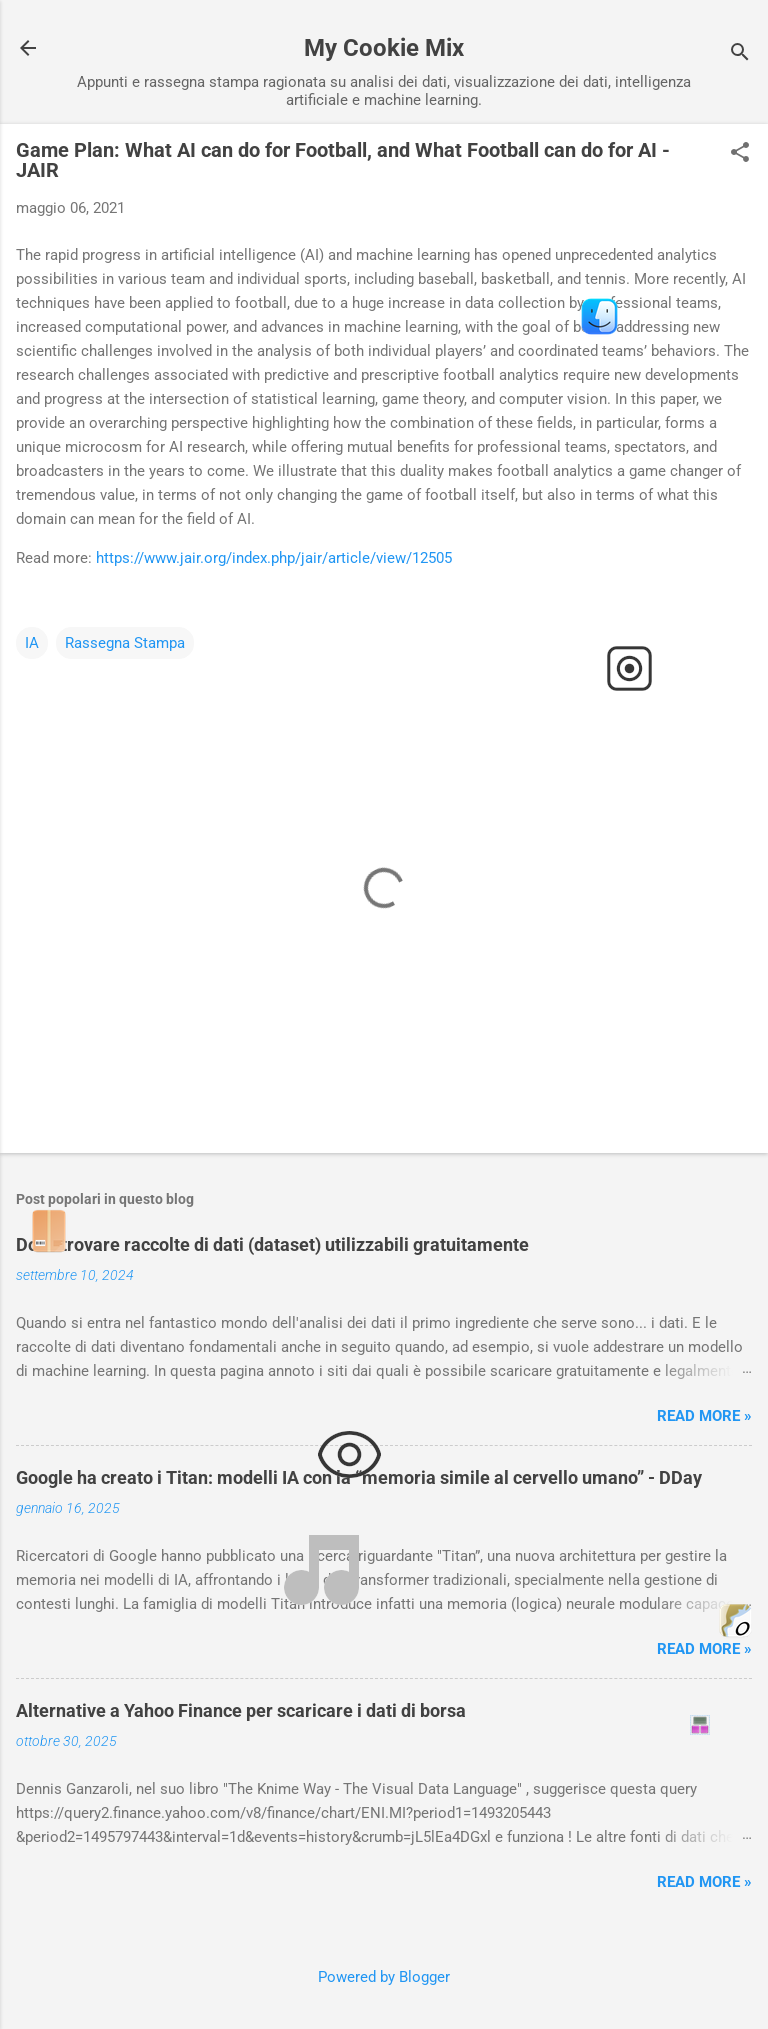 This screenshot has width=768, height=2029. I want to click on access display settings, so click(349, 1454).